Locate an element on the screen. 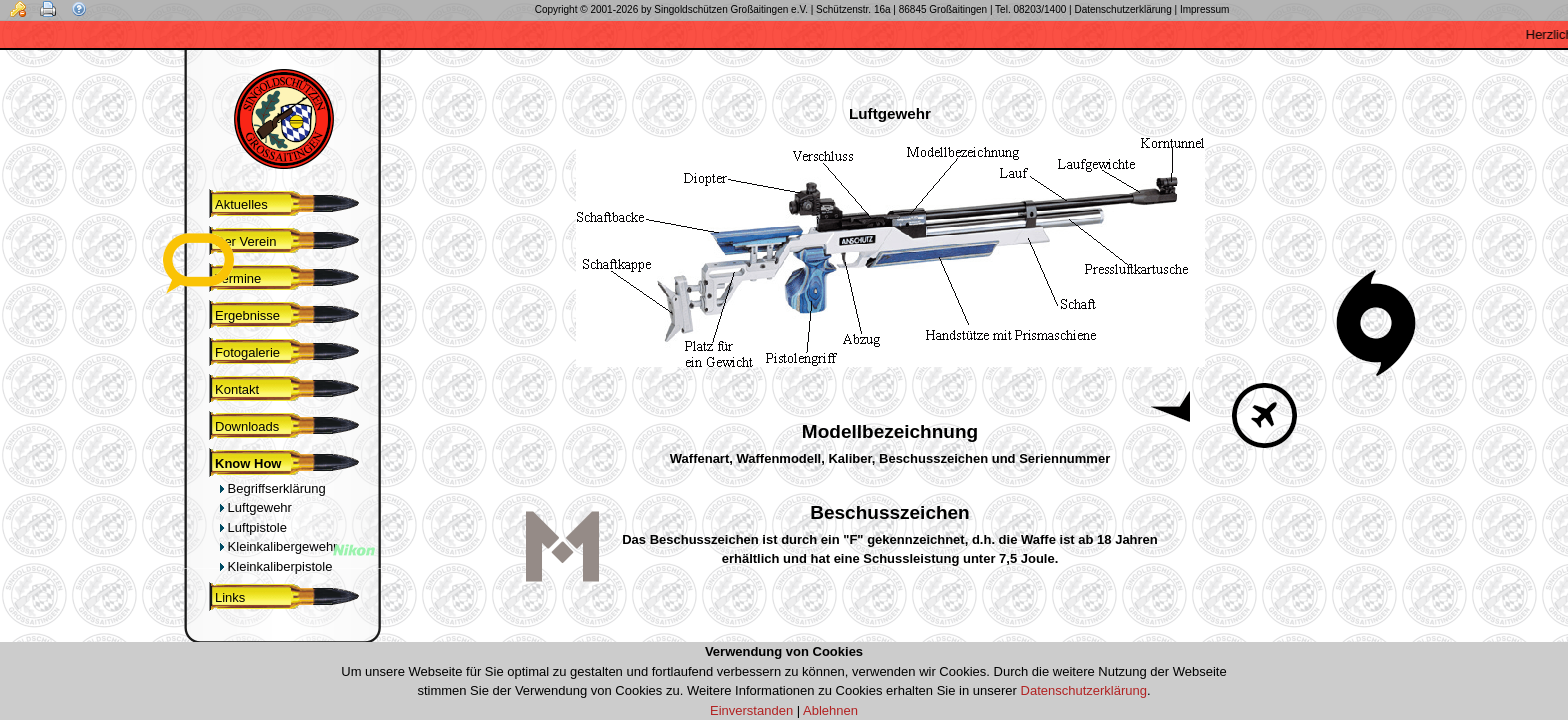  launch Origin gaming client is located at coordinates (1376, 323).